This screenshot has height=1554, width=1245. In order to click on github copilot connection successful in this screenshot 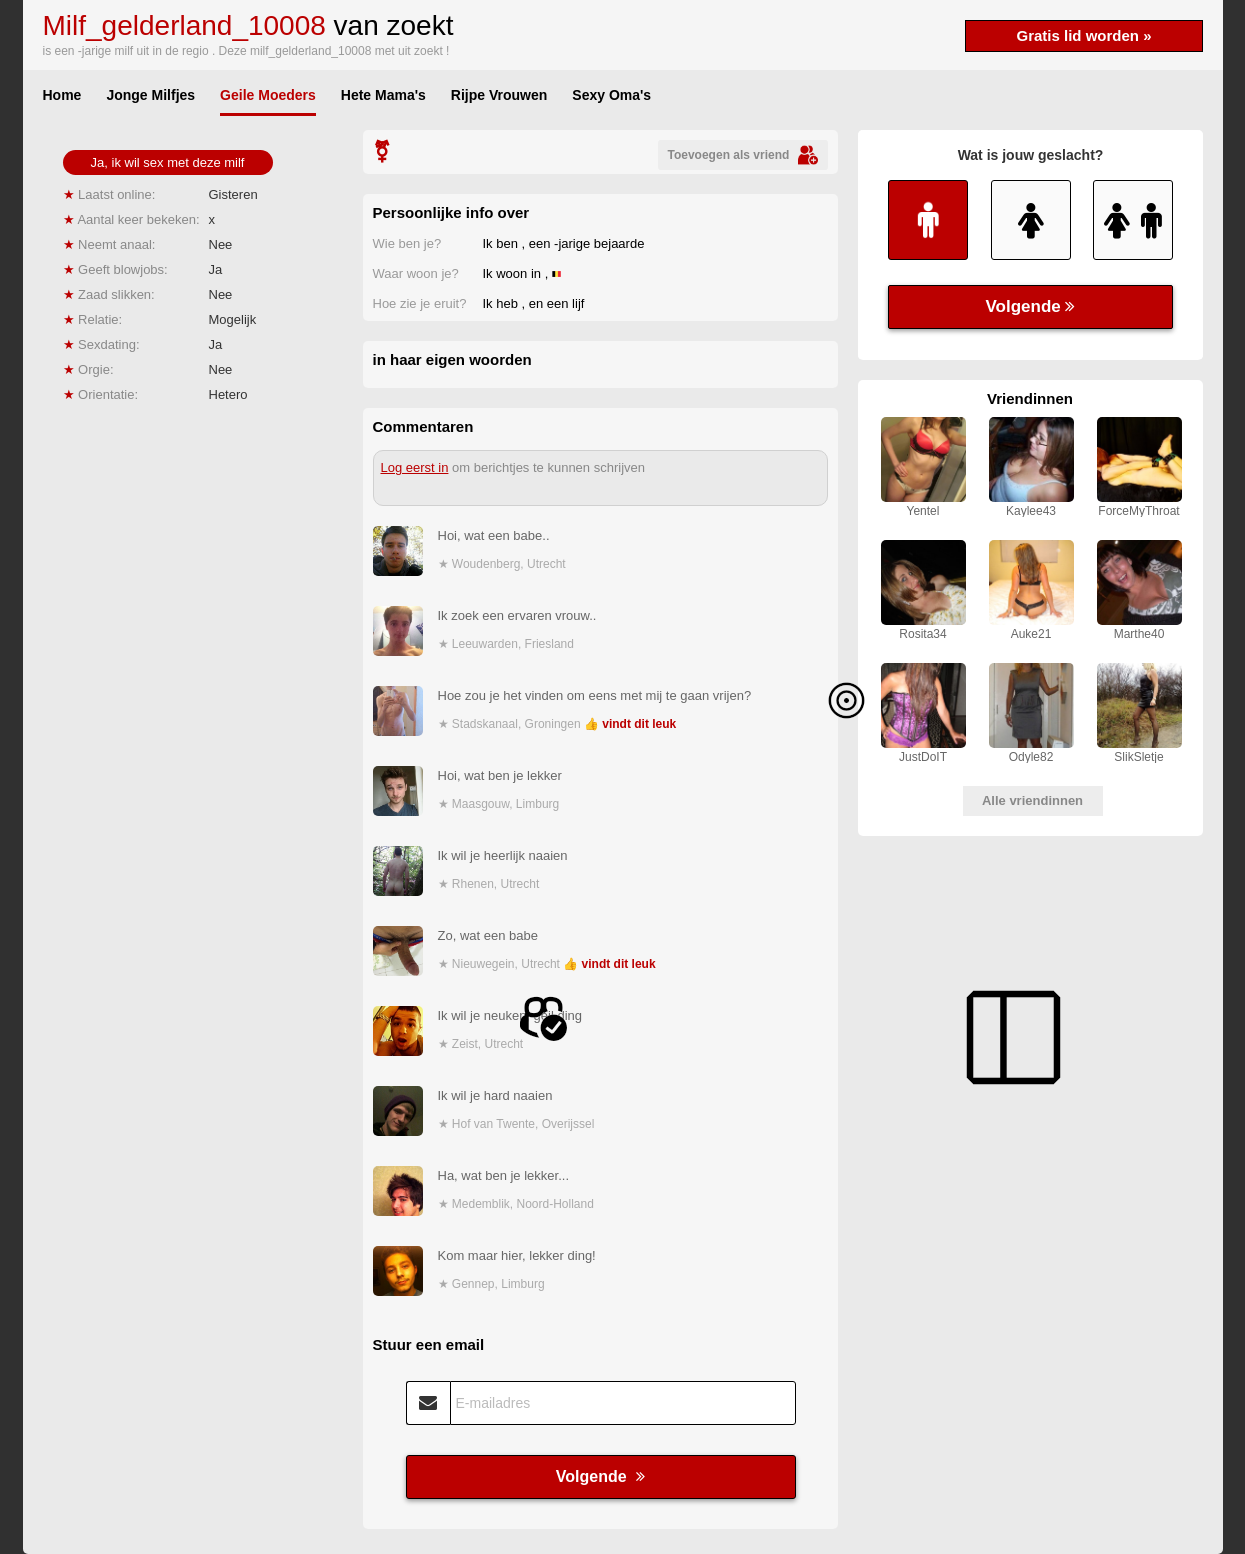, I will do `click(543, 1017)`.